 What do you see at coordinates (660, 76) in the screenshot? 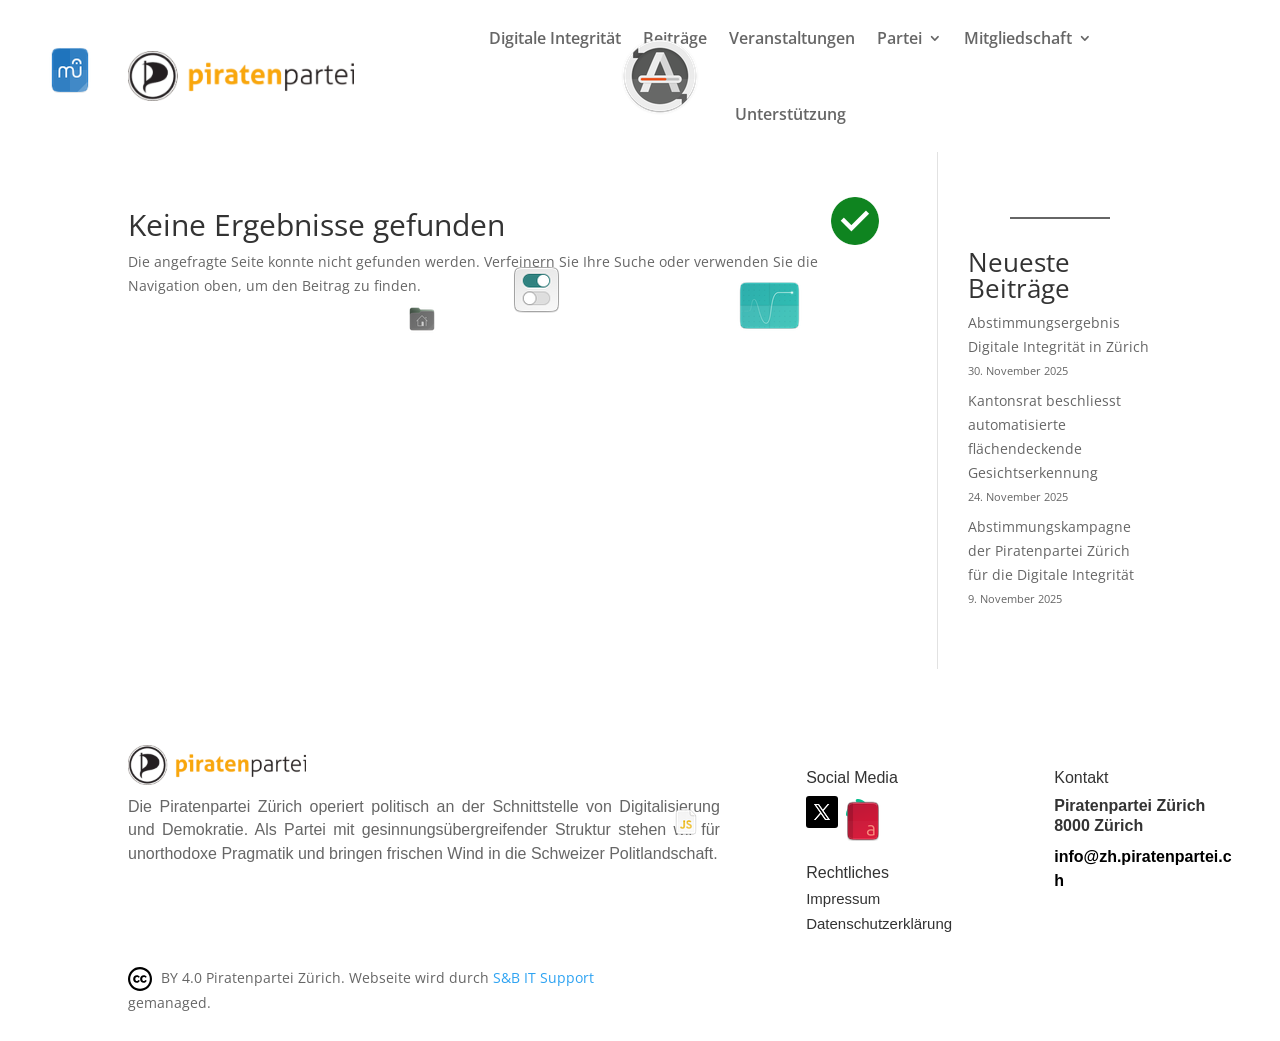
I see `check for and install system software updates` at bounding box center [660, 76].